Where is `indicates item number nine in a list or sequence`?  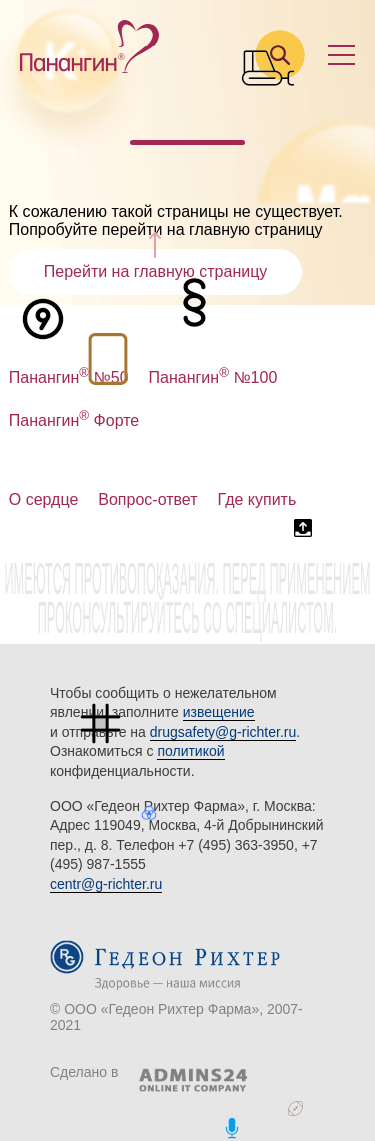 indicates item number nine in a list or sequence is located at coordinates (43, 319).